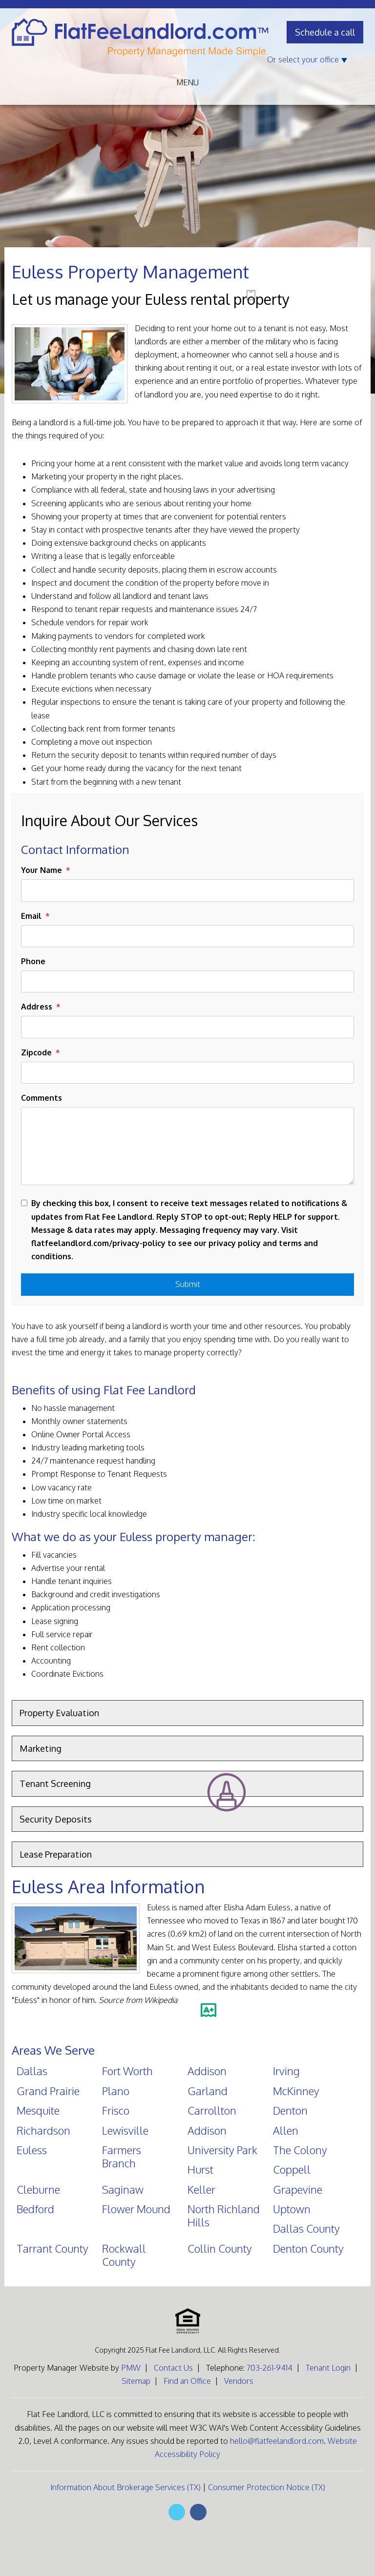 The height and width of the screenshot is (2576, 375). Describe the element at coordinates (251, 295) in the screenshot. I see `tablet device with speaker` at that location.